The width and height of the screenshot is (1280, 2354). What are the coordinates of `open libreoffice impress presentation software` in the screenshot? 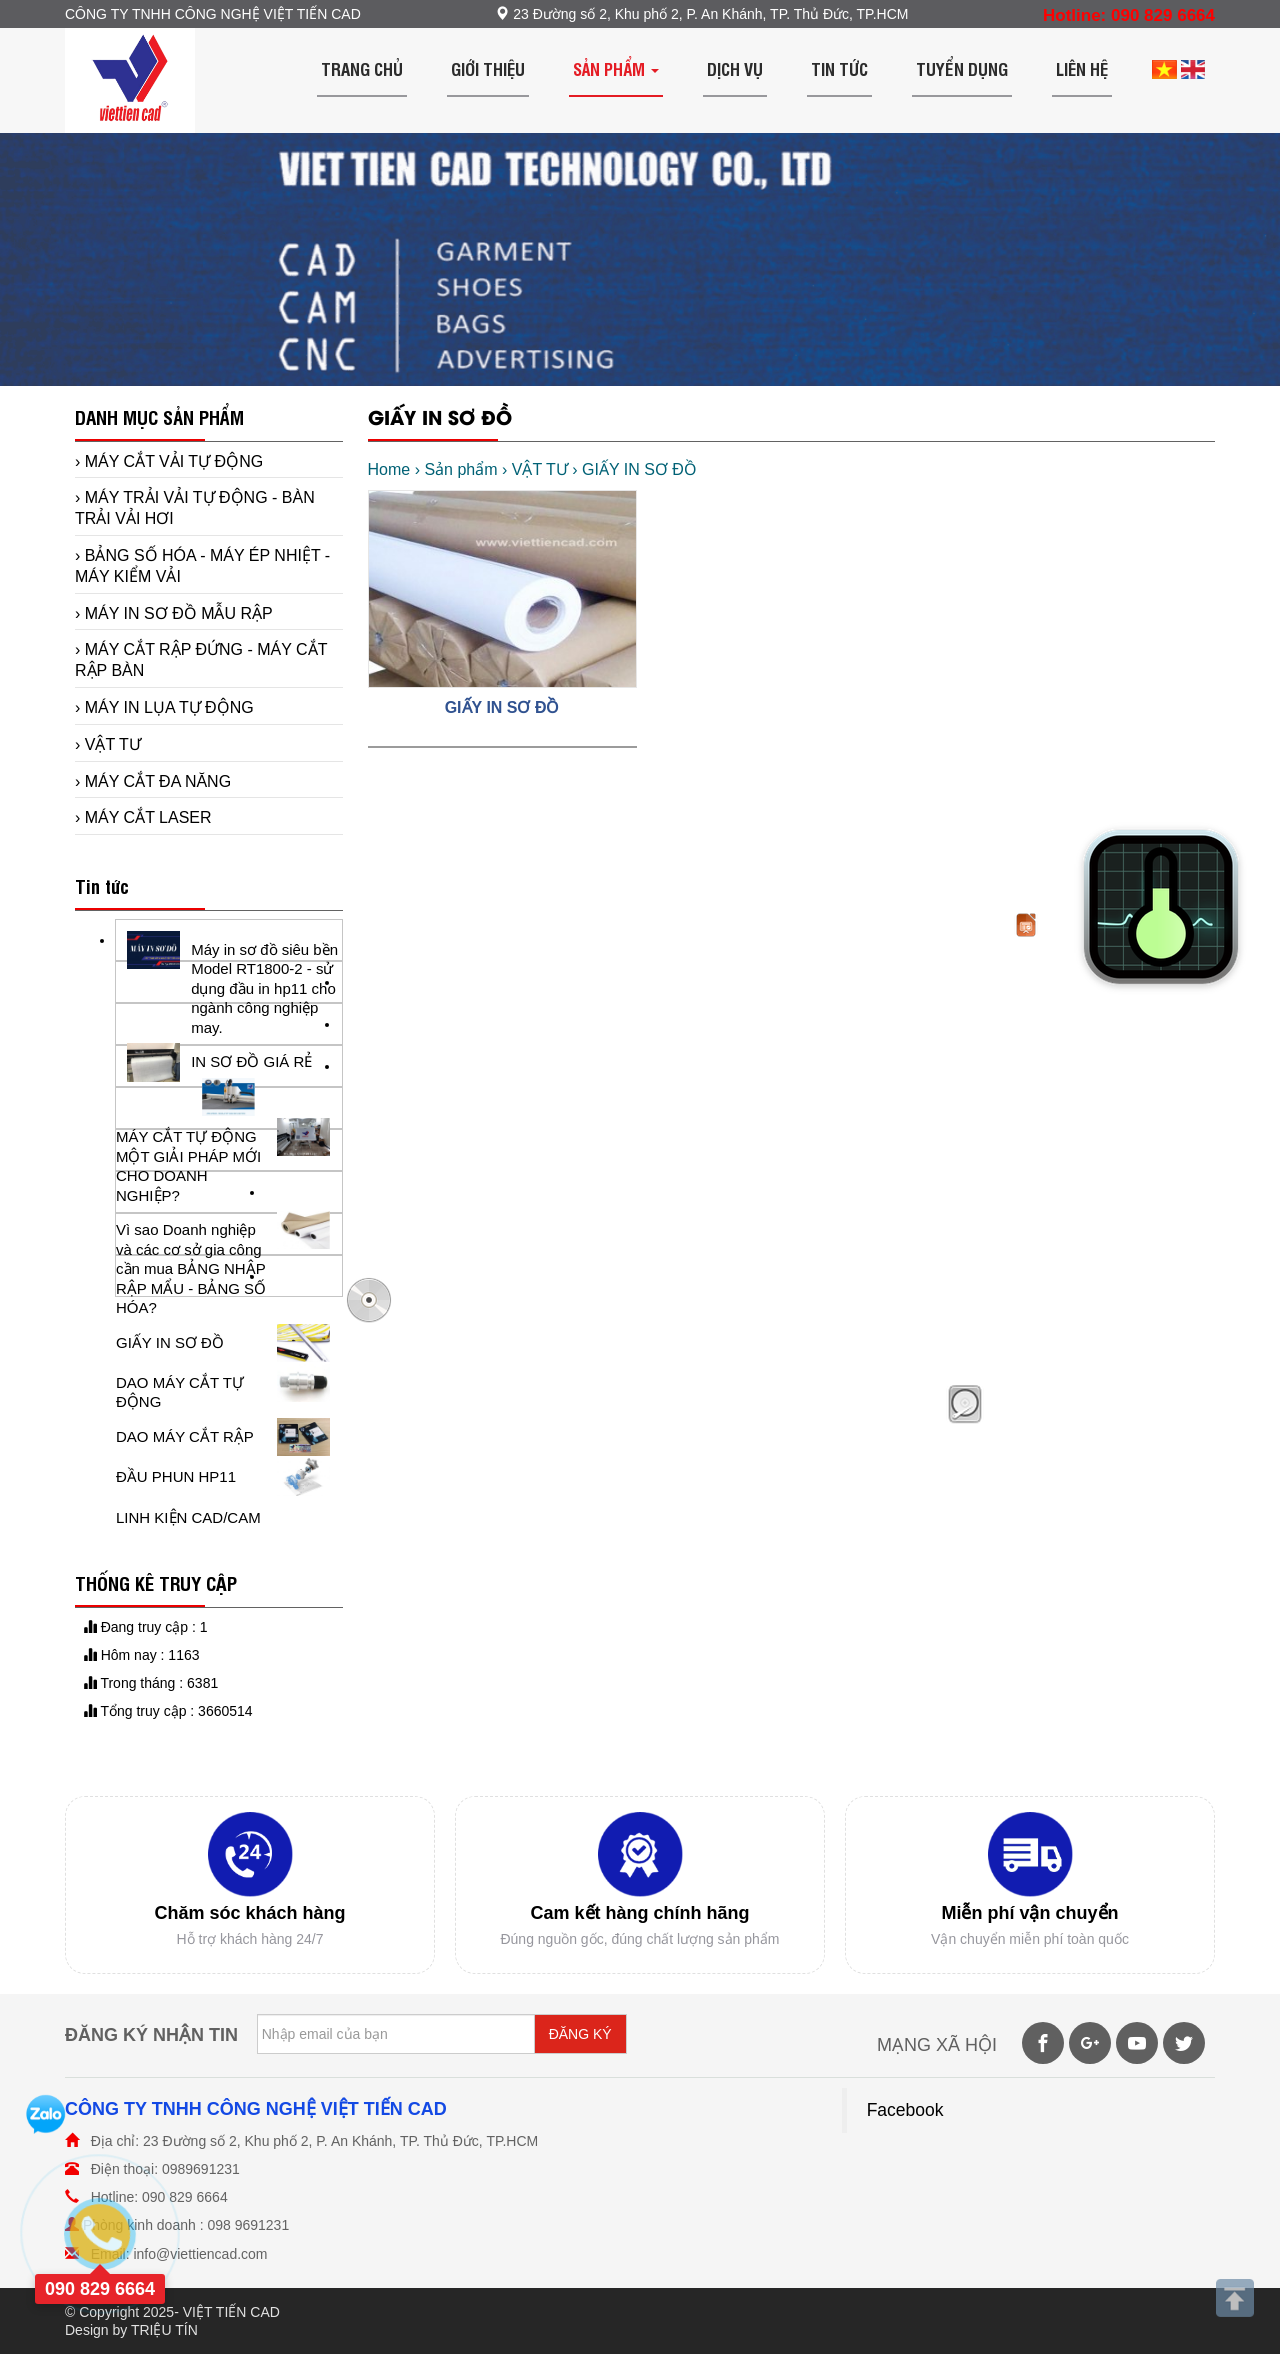 It's located at (1026, 925).